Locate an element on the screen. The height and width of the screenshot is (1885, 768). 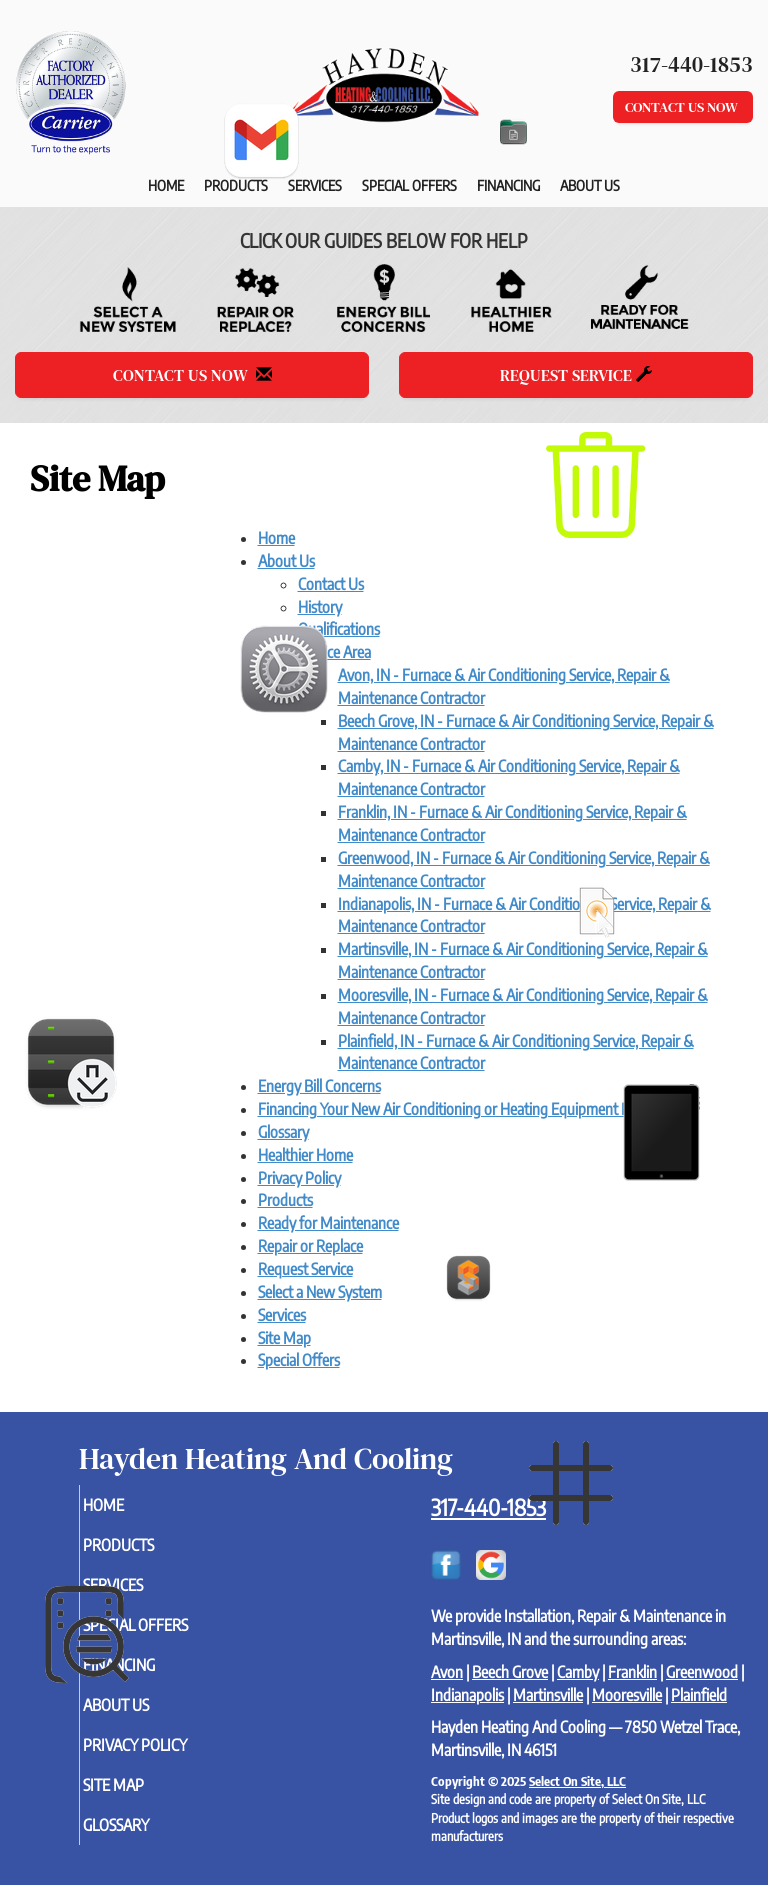
clear file history is located at coordinates (599, 485).